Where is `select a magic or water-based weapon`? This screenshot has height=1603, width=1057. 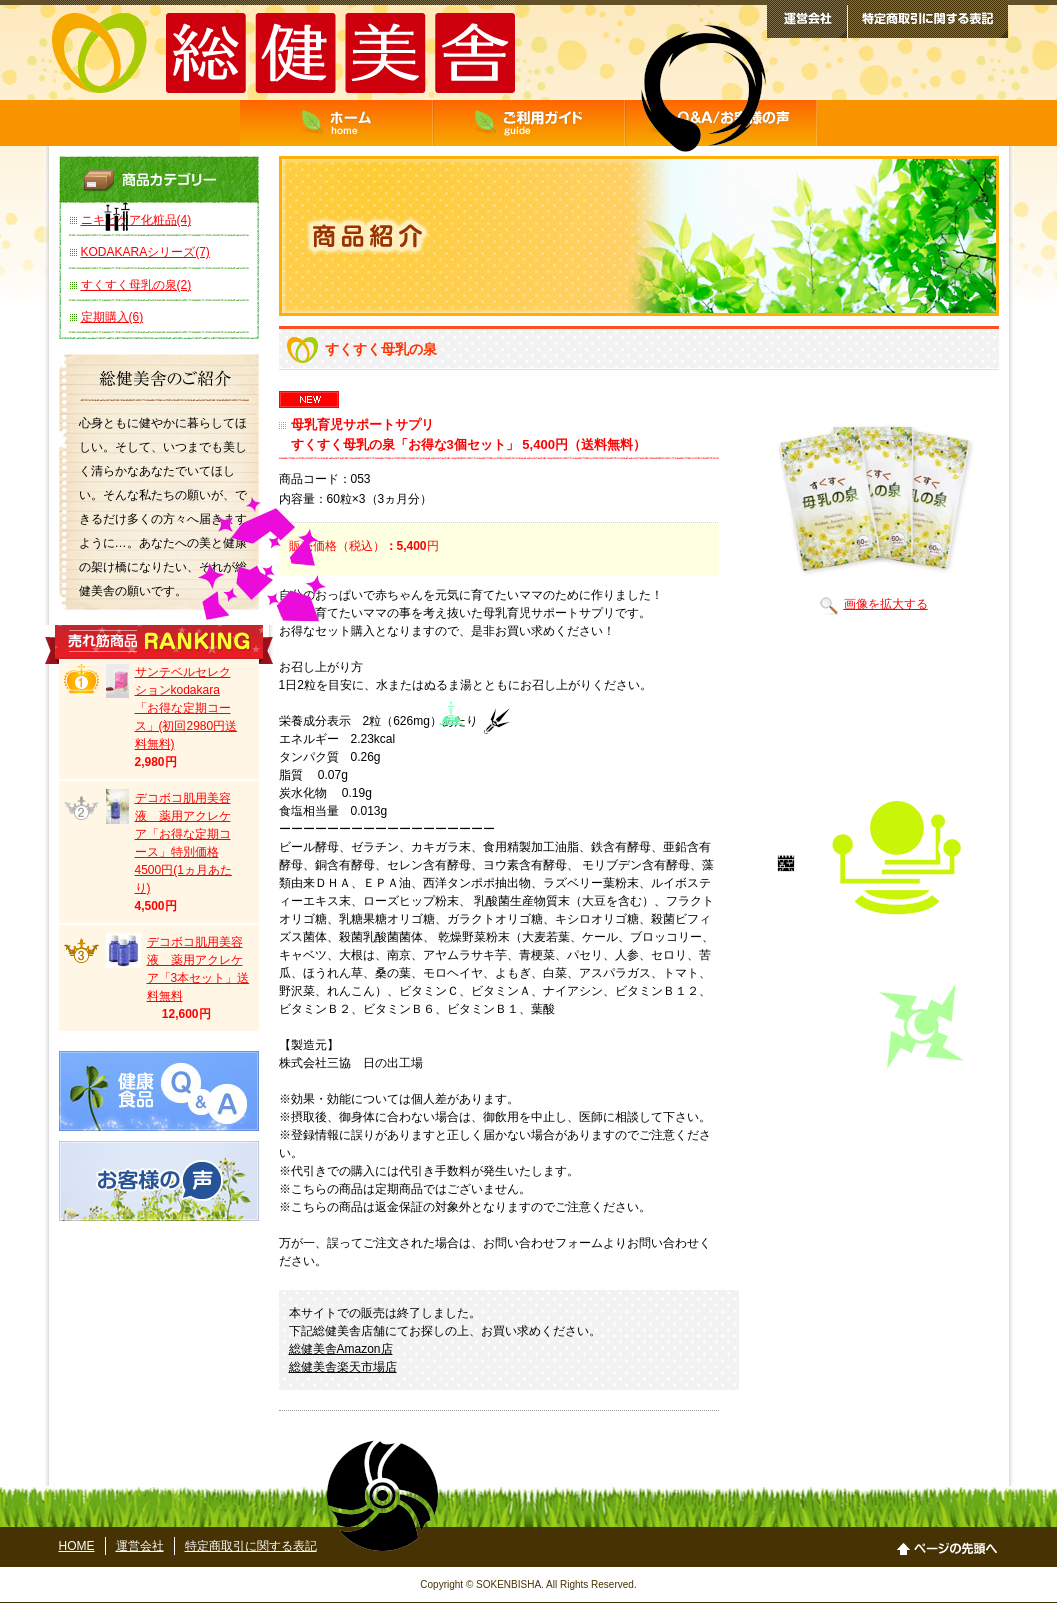 select a magic or water-based weapon is located at coordinates (497, 721).